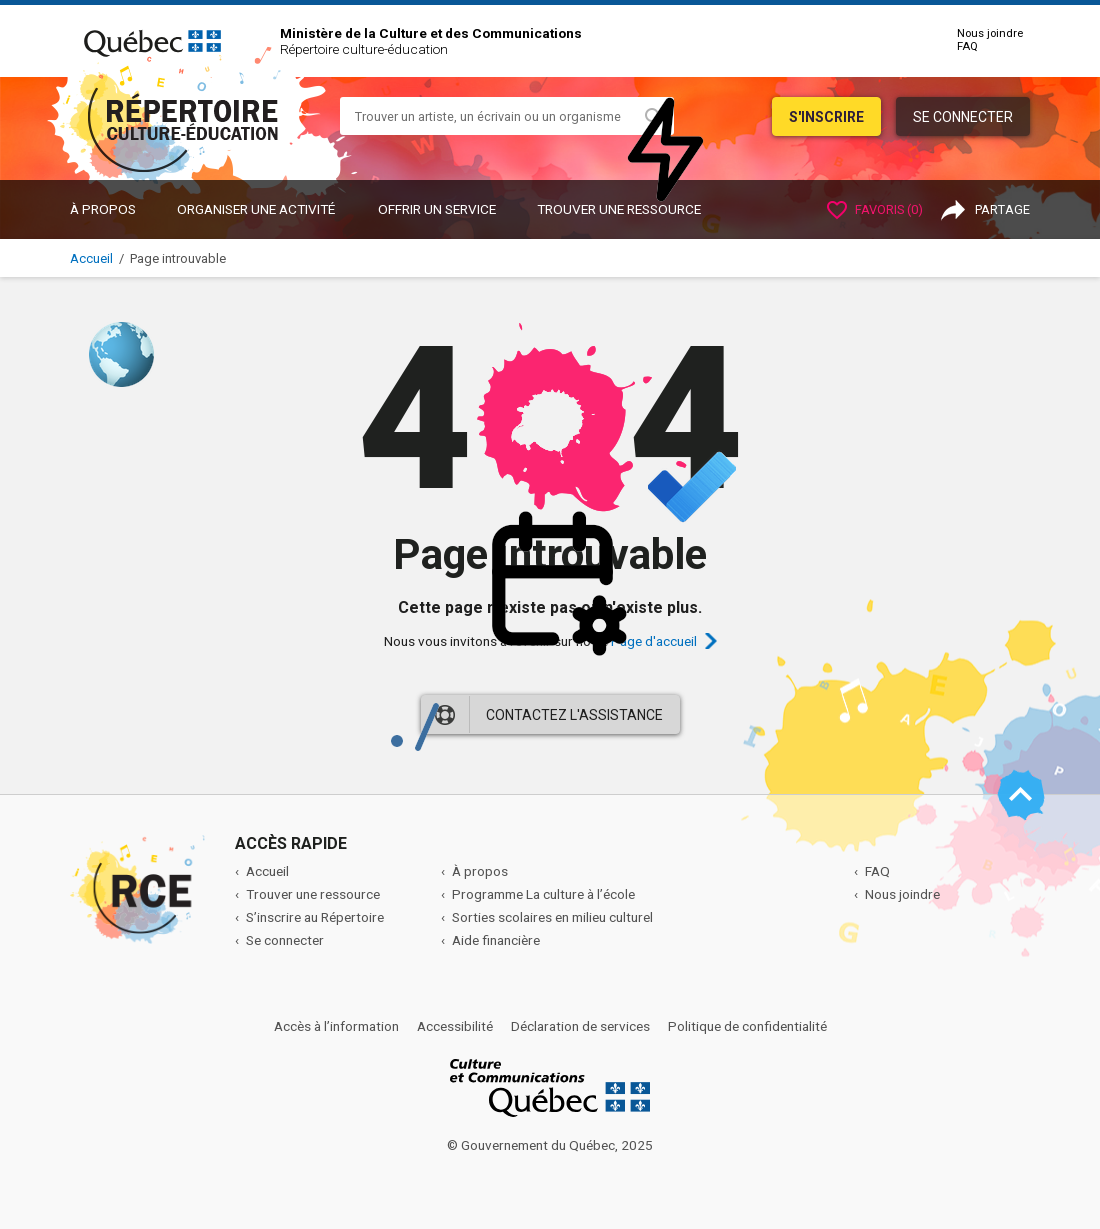 The width and height of the screenshot is (1100, 1229). What do you see at coordinates (415, 727) in the screenshot?
I see `indicates a relative file path reference` at bounding box center [415, 727].